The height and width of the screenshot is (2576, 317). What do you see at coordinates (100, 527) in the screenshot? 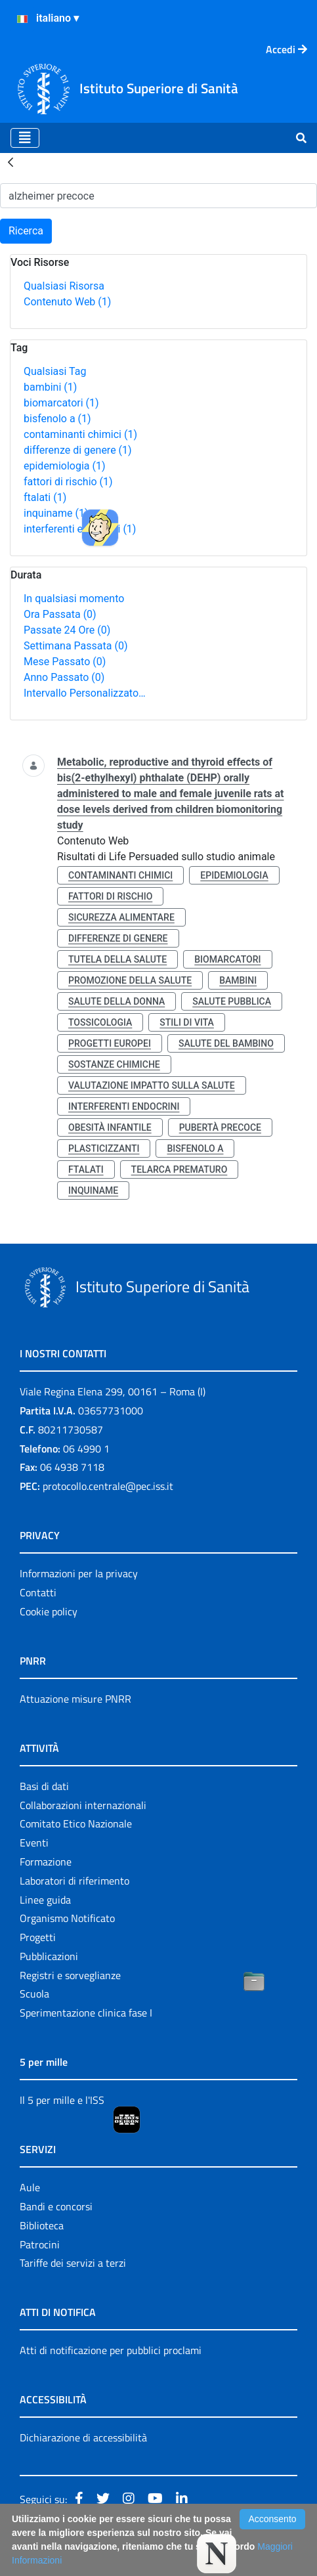
I see `launch Fallout 4 game` at bounding box center [100, 527].